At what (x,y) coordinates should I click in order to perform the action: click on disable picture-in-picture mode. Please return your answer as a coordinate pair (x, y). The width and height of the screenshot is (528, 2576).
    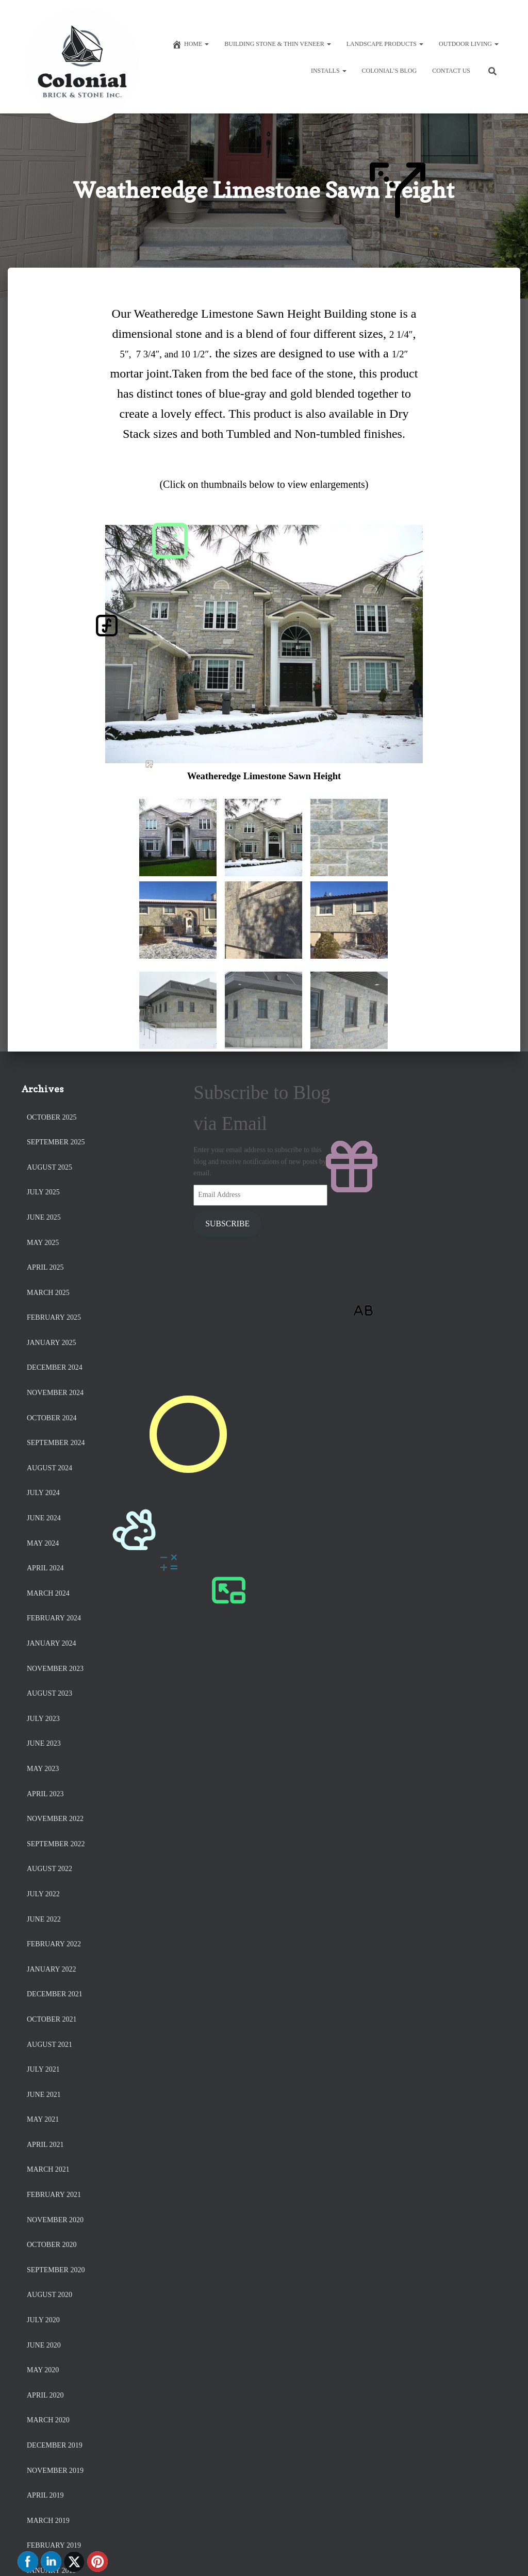
    Looking at the image, I should click on (228, 1590).